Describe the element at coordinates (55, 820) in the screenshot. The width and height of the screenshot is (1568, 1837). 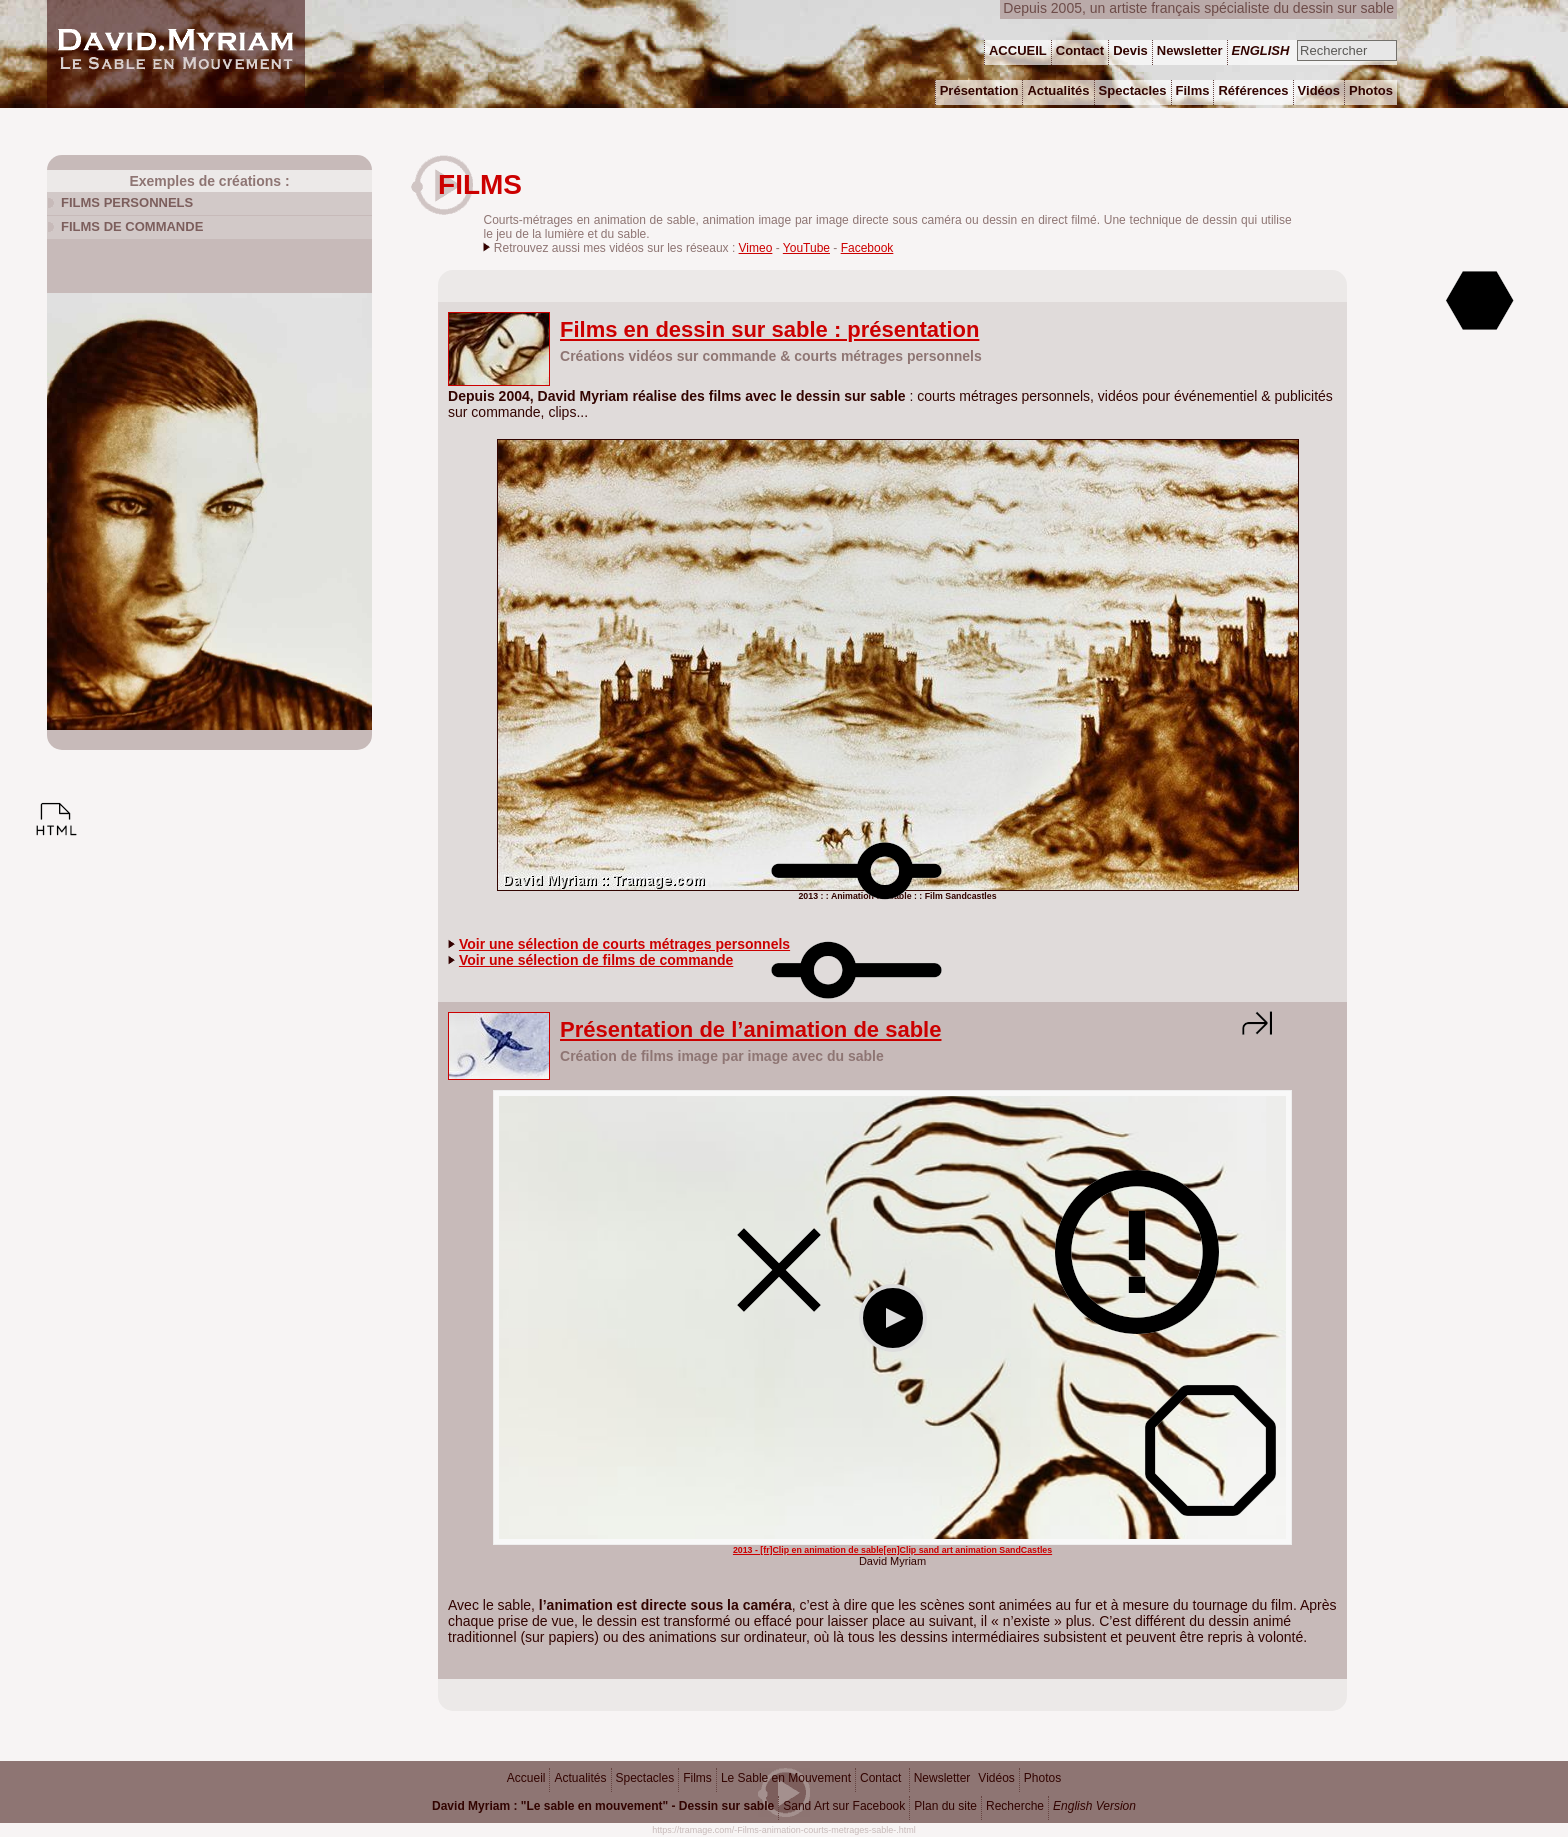
I see `view or open an HTML file` at that location.